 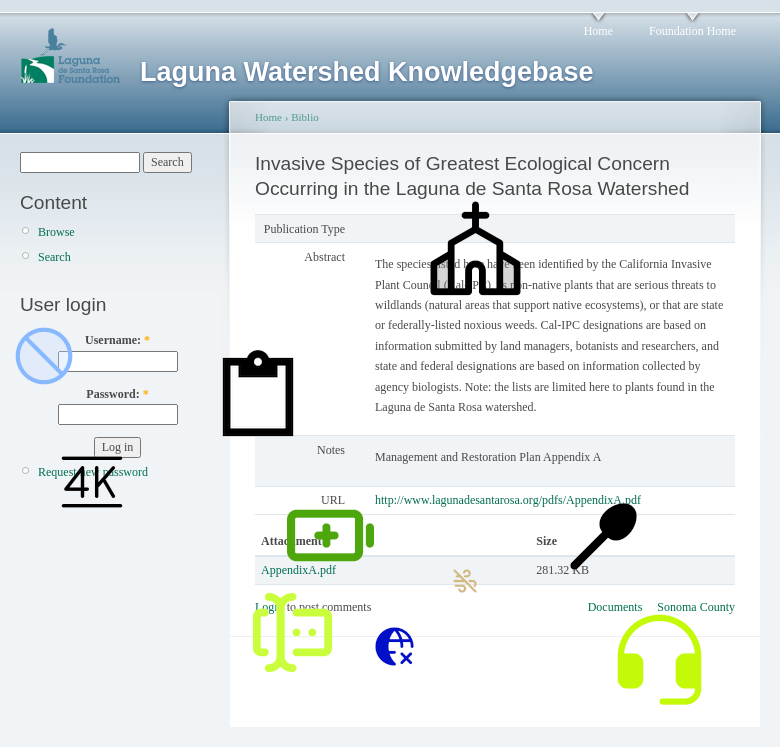 What do you see at coordinates (603, 536) in the screenshot?
I see `access food or dining options` at bounding box center [603, 536].